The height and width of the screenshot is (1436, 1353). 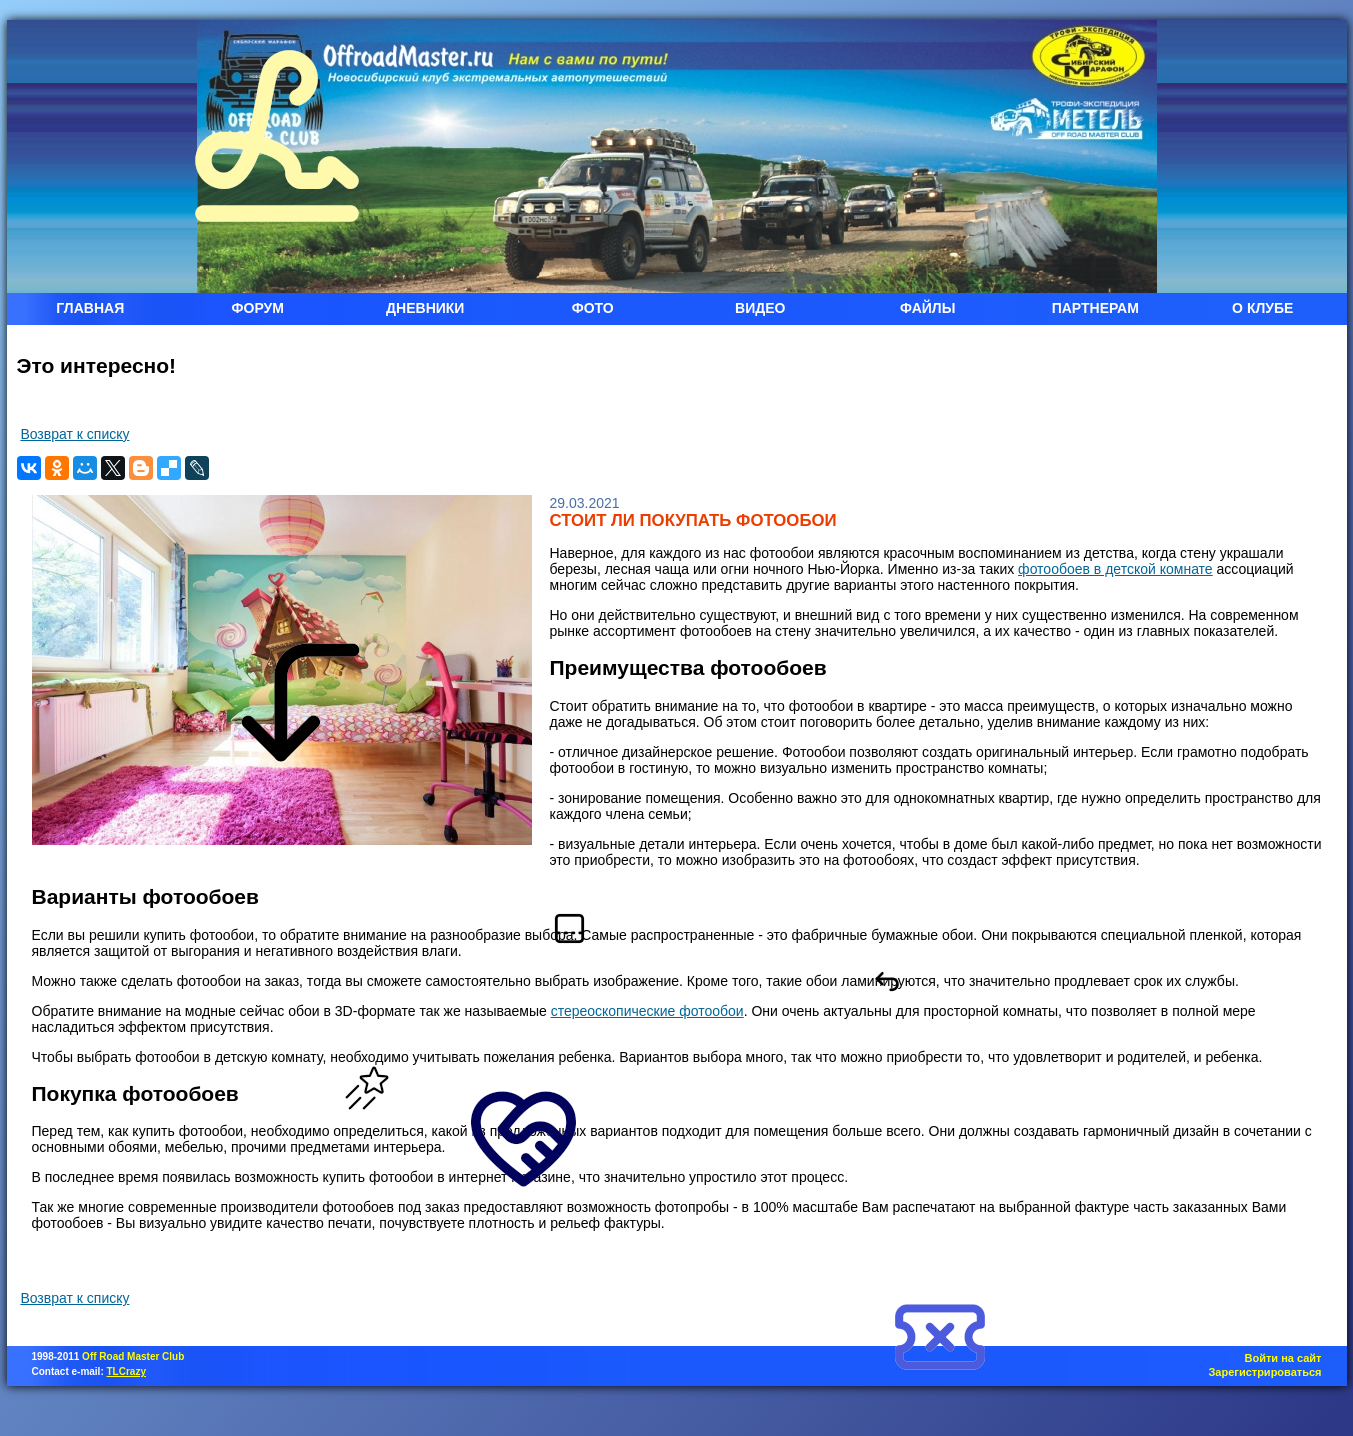 What do you see at coordinates (367, 1088) in the screenshot?
I see `add to favorites or wishlist` at bounding box center [367, 1088].